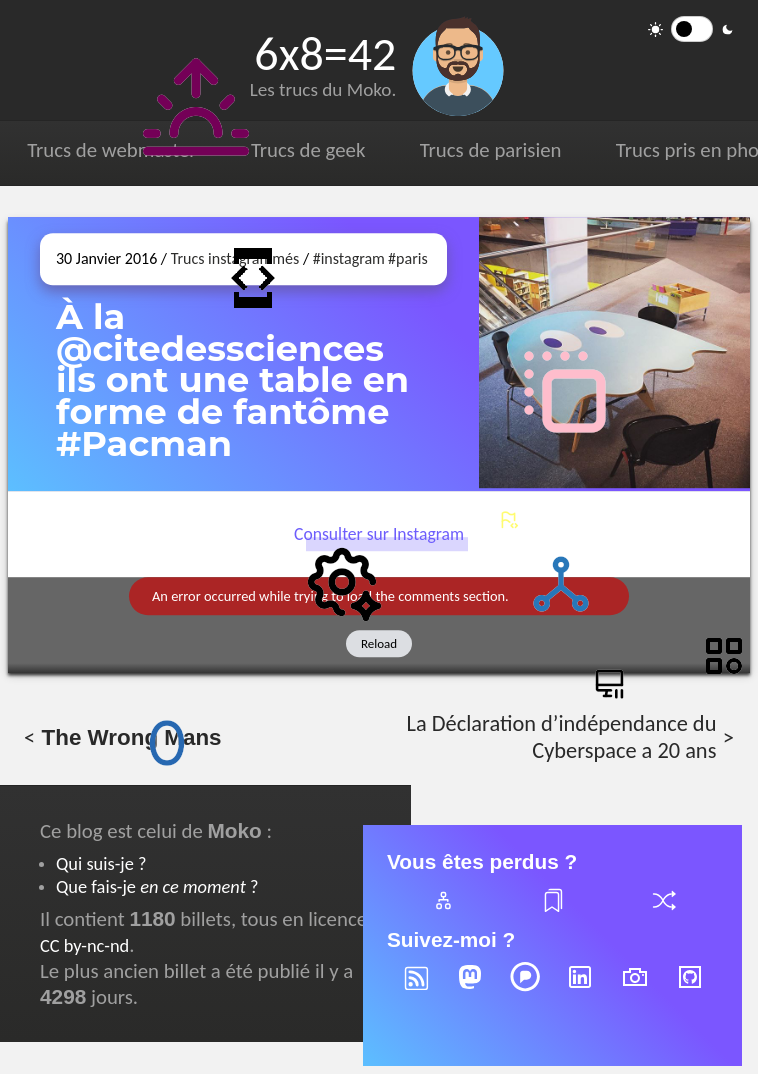 The image size is (758, 1074). What do you see at coordinates (196, 107) in the screenshot?
I see `indicates sunrise or morning time` at bounding box center [196, 107].